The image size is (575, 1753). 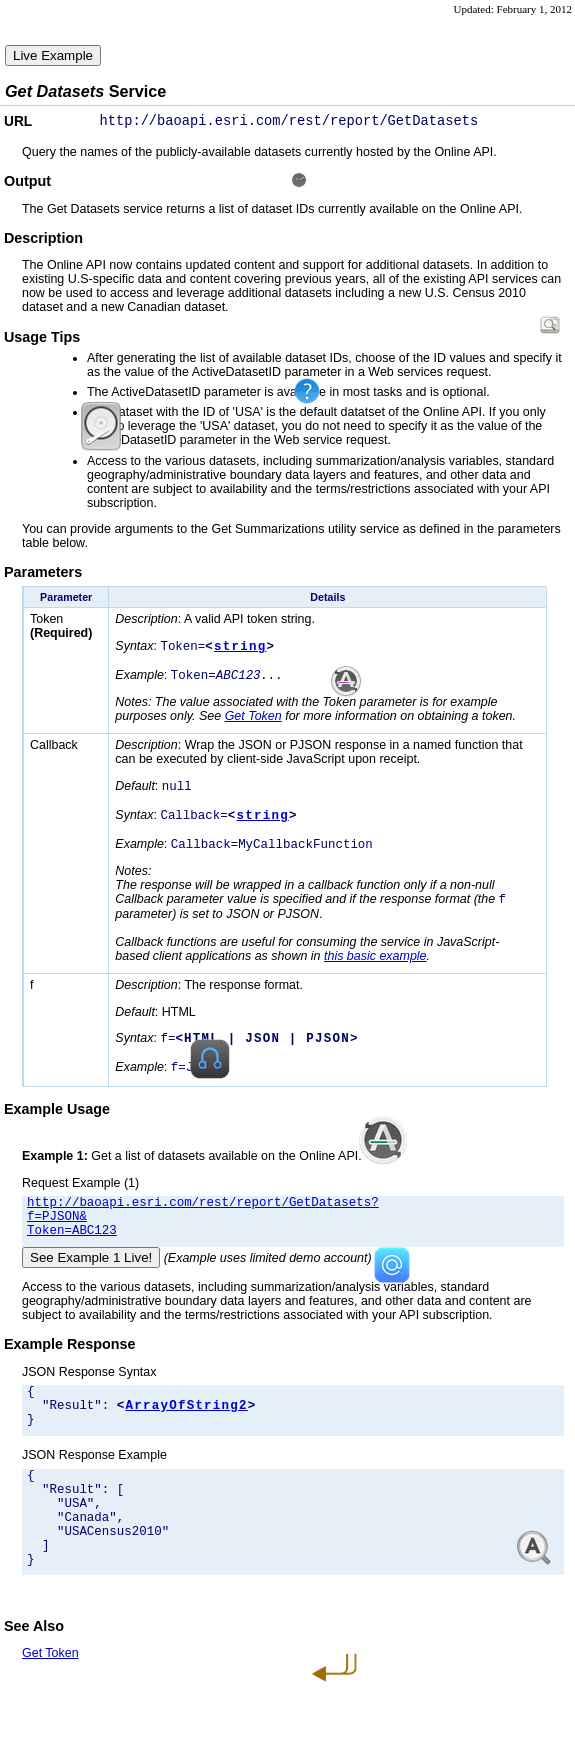 What do you see at coordinates (346, 681) in the screenshot?
I see `open the software updater application` at bounding box center [346, 681].